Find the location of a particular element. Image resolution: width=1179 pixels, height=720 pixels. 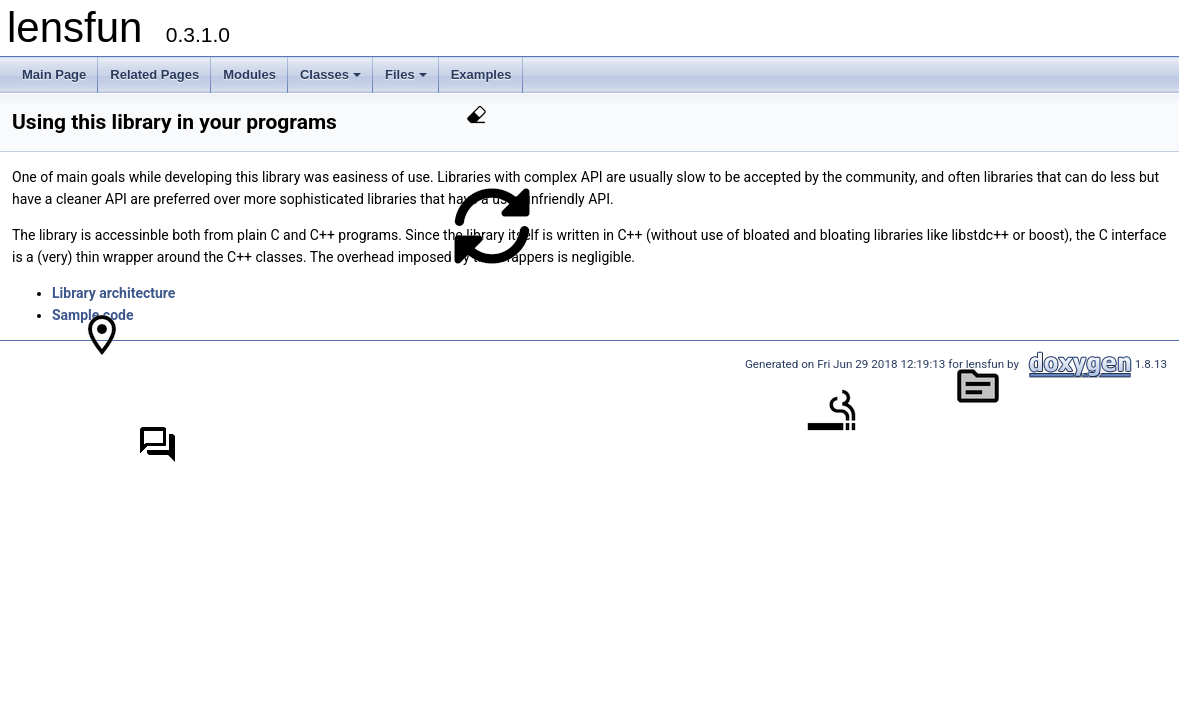

erase or clear content is located at coordinates (476, 114).